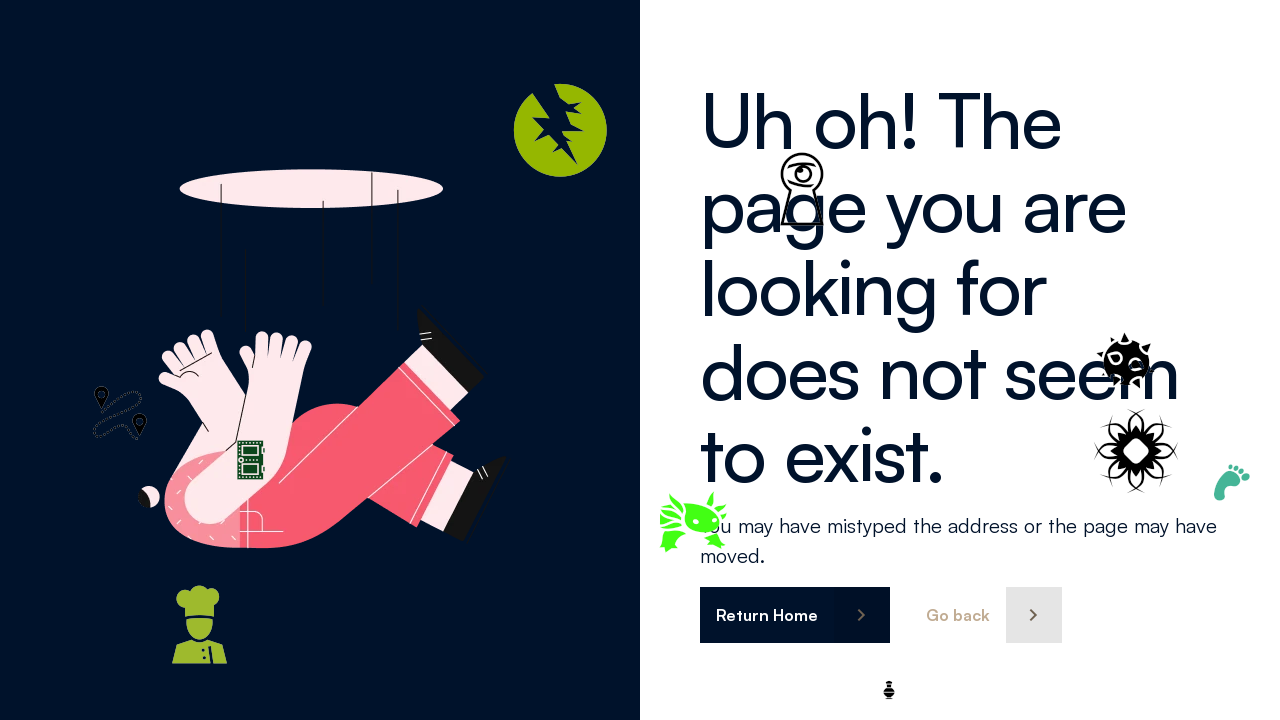 This screenshot has width=1280, height=720. I want to click on indicates someone may be watching or monitoring activity, so click(802, 189).